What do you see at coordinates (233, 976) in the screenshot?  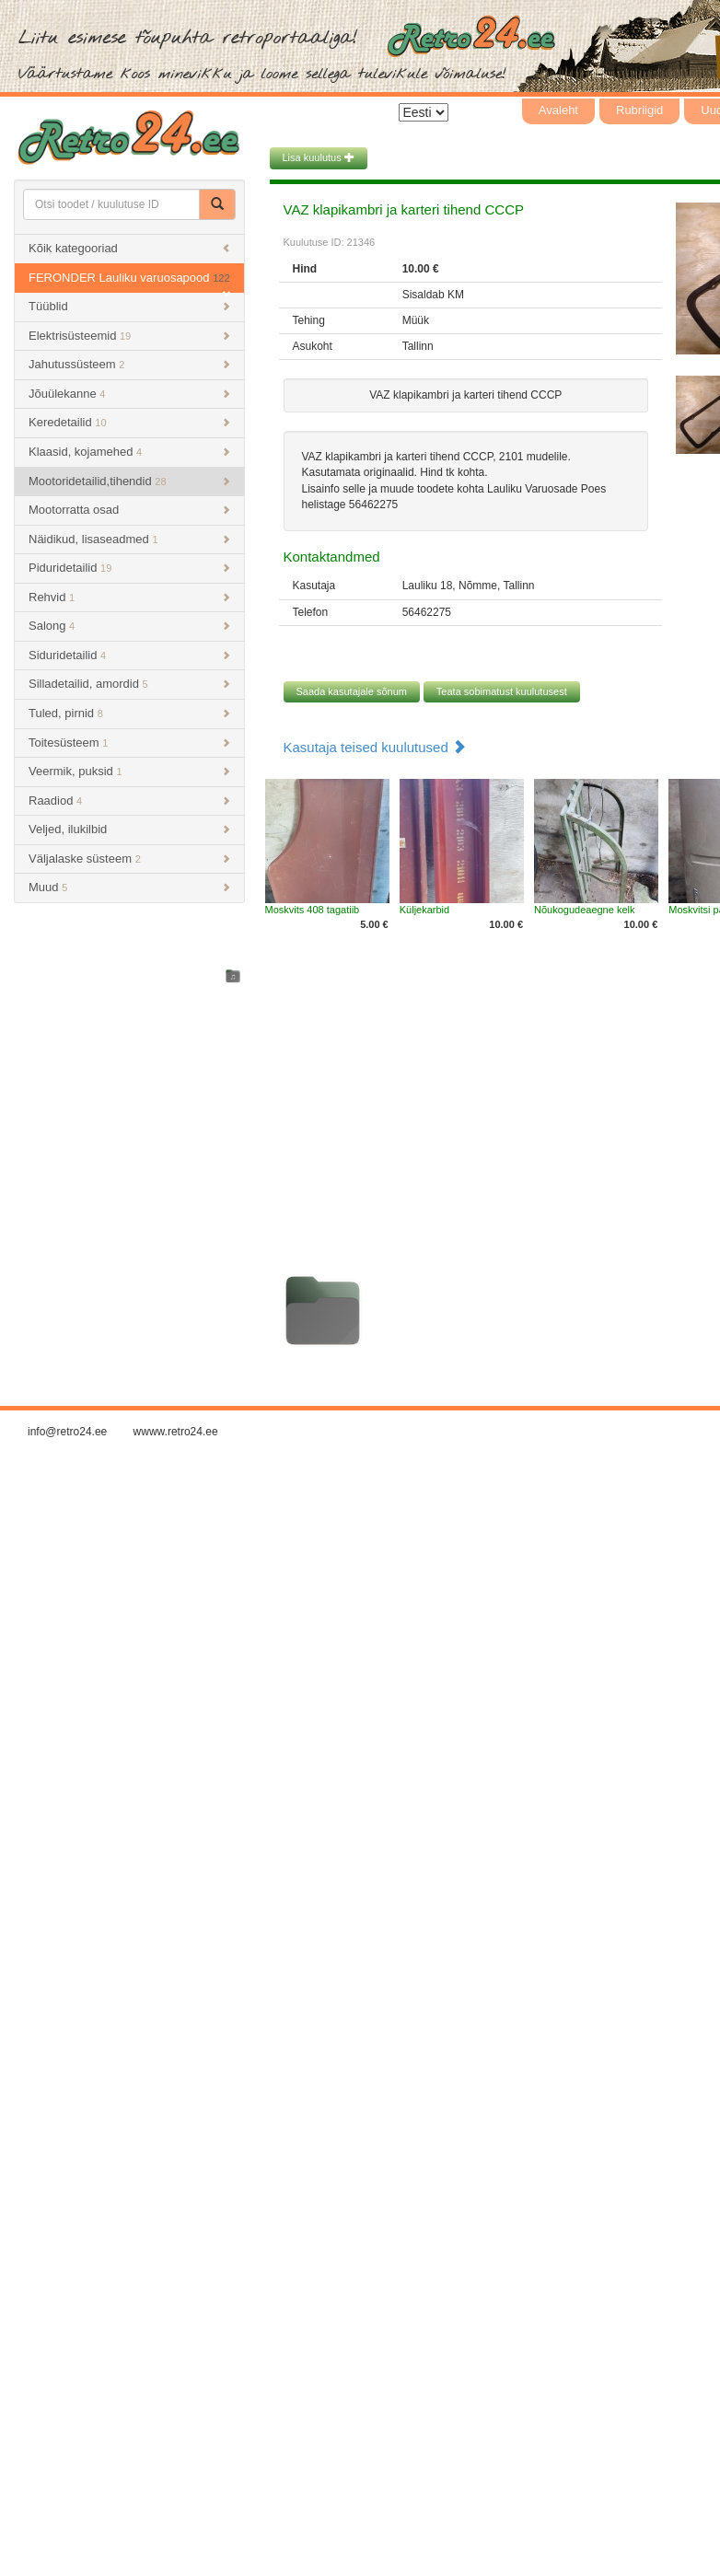 I see `open your music folder` at bounding box center [233, 976].